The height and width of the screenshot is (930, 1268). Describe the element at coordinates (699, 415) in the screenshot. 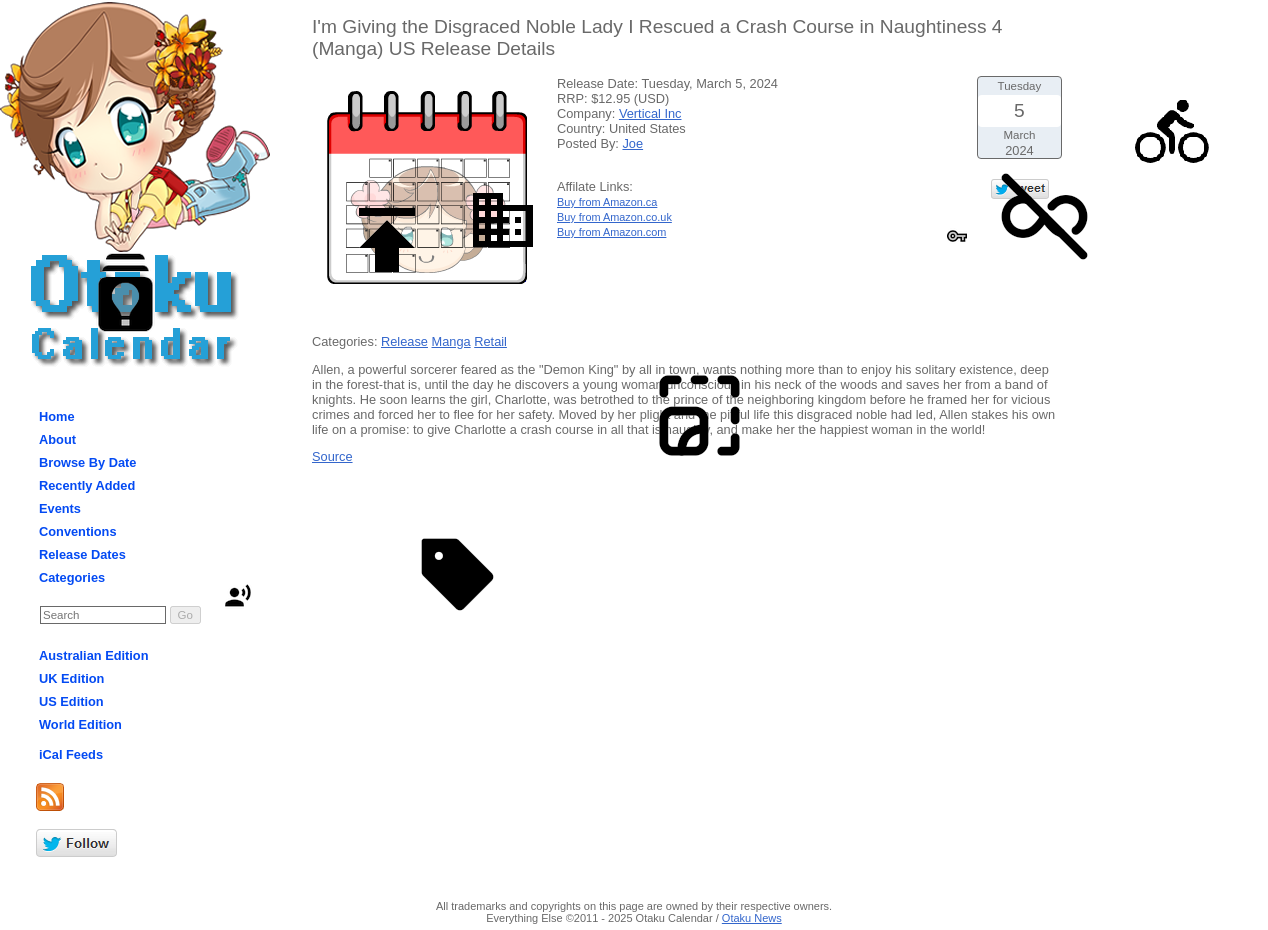

I see `enable picture-in-picture mode for an image` at that location.